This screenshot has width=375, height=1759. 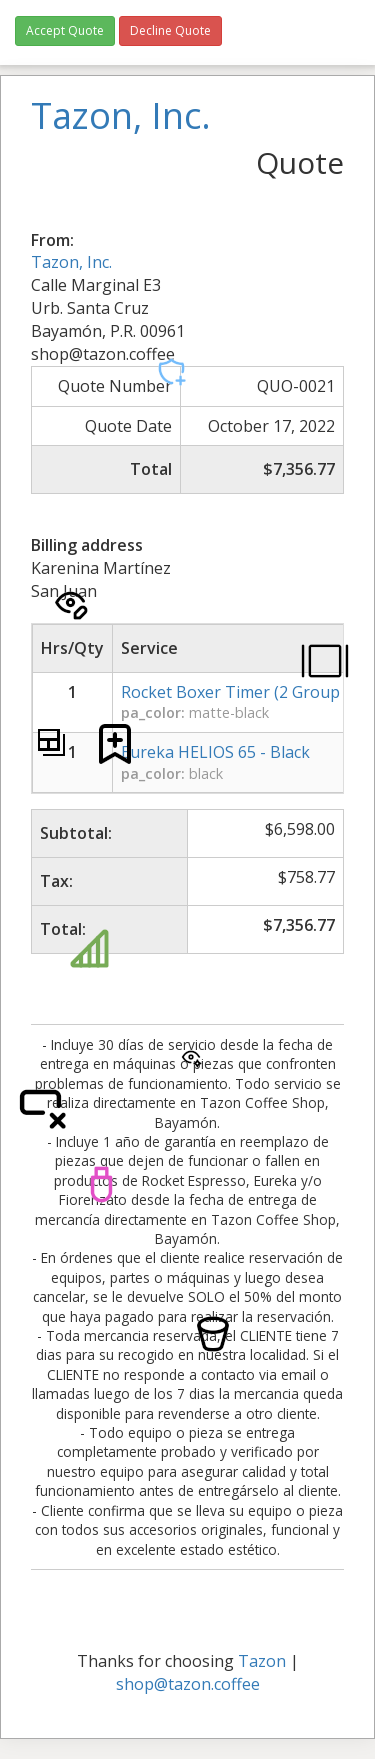 I want to click on create a backup of table data, so click(x=51, y=742).